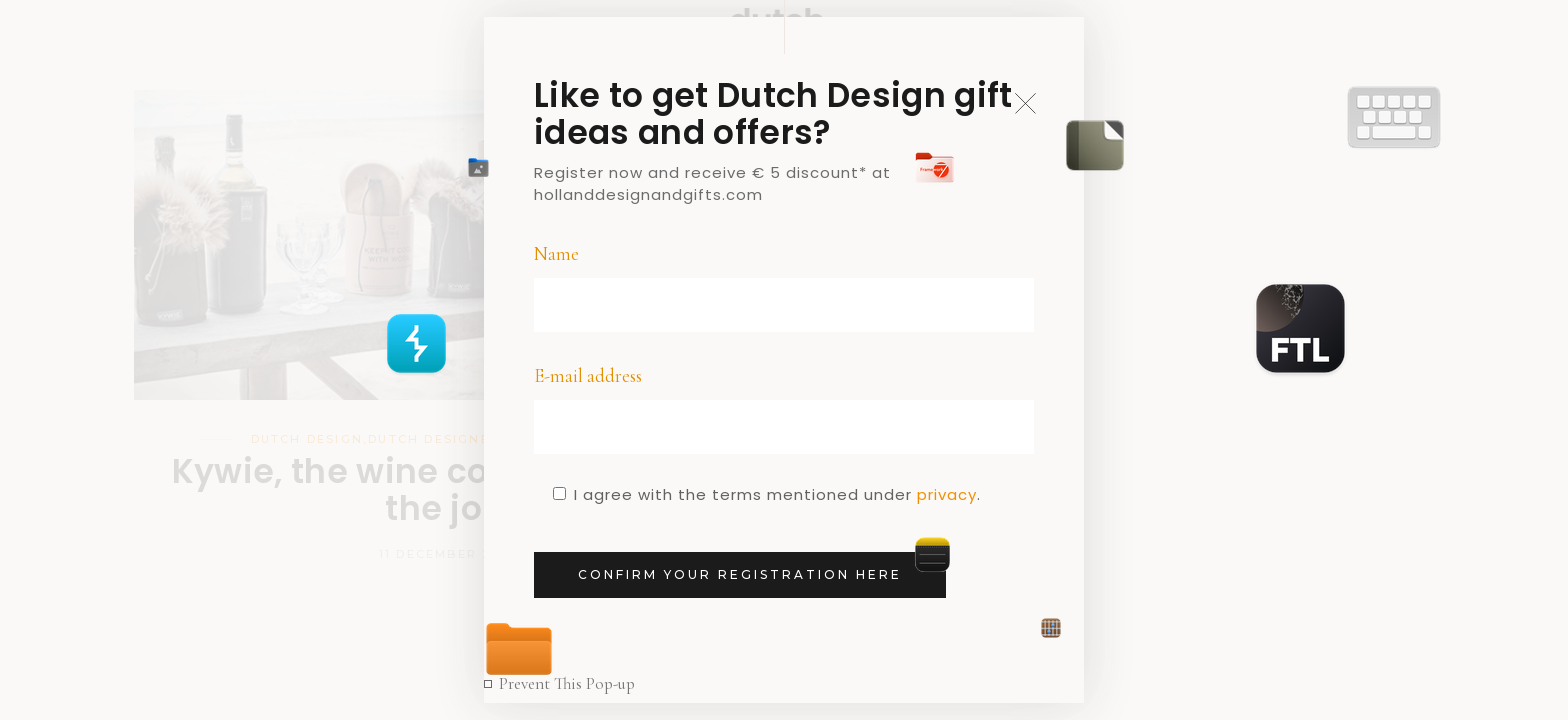  Describe the element at coordinates (1095, 144) in the screenshot. I see `change desktop wallpaper settings` at that location.